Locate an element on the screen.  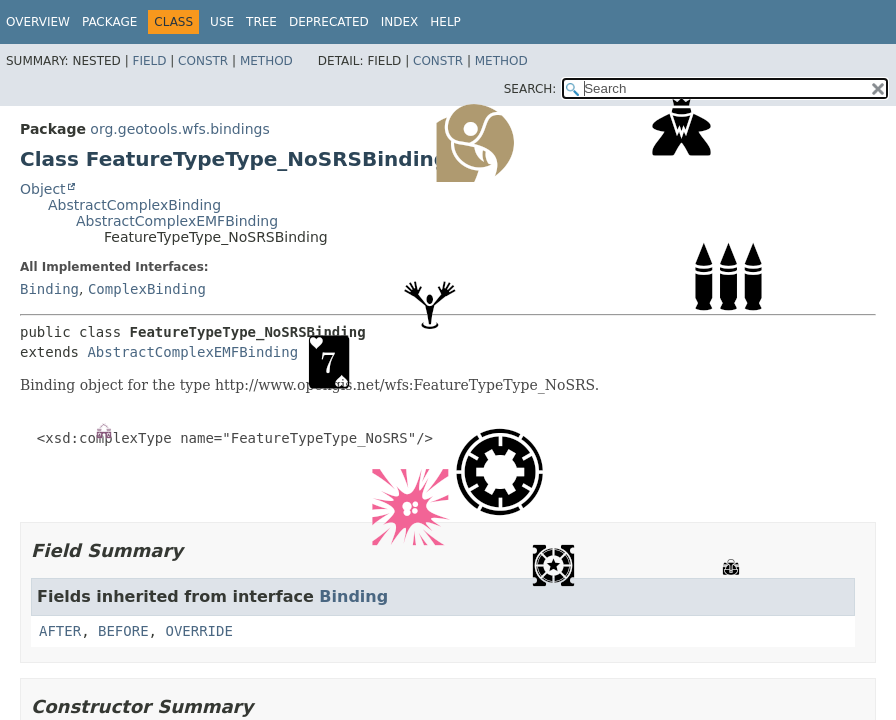
access military or troop buildings is located at coordinates (104, 431).